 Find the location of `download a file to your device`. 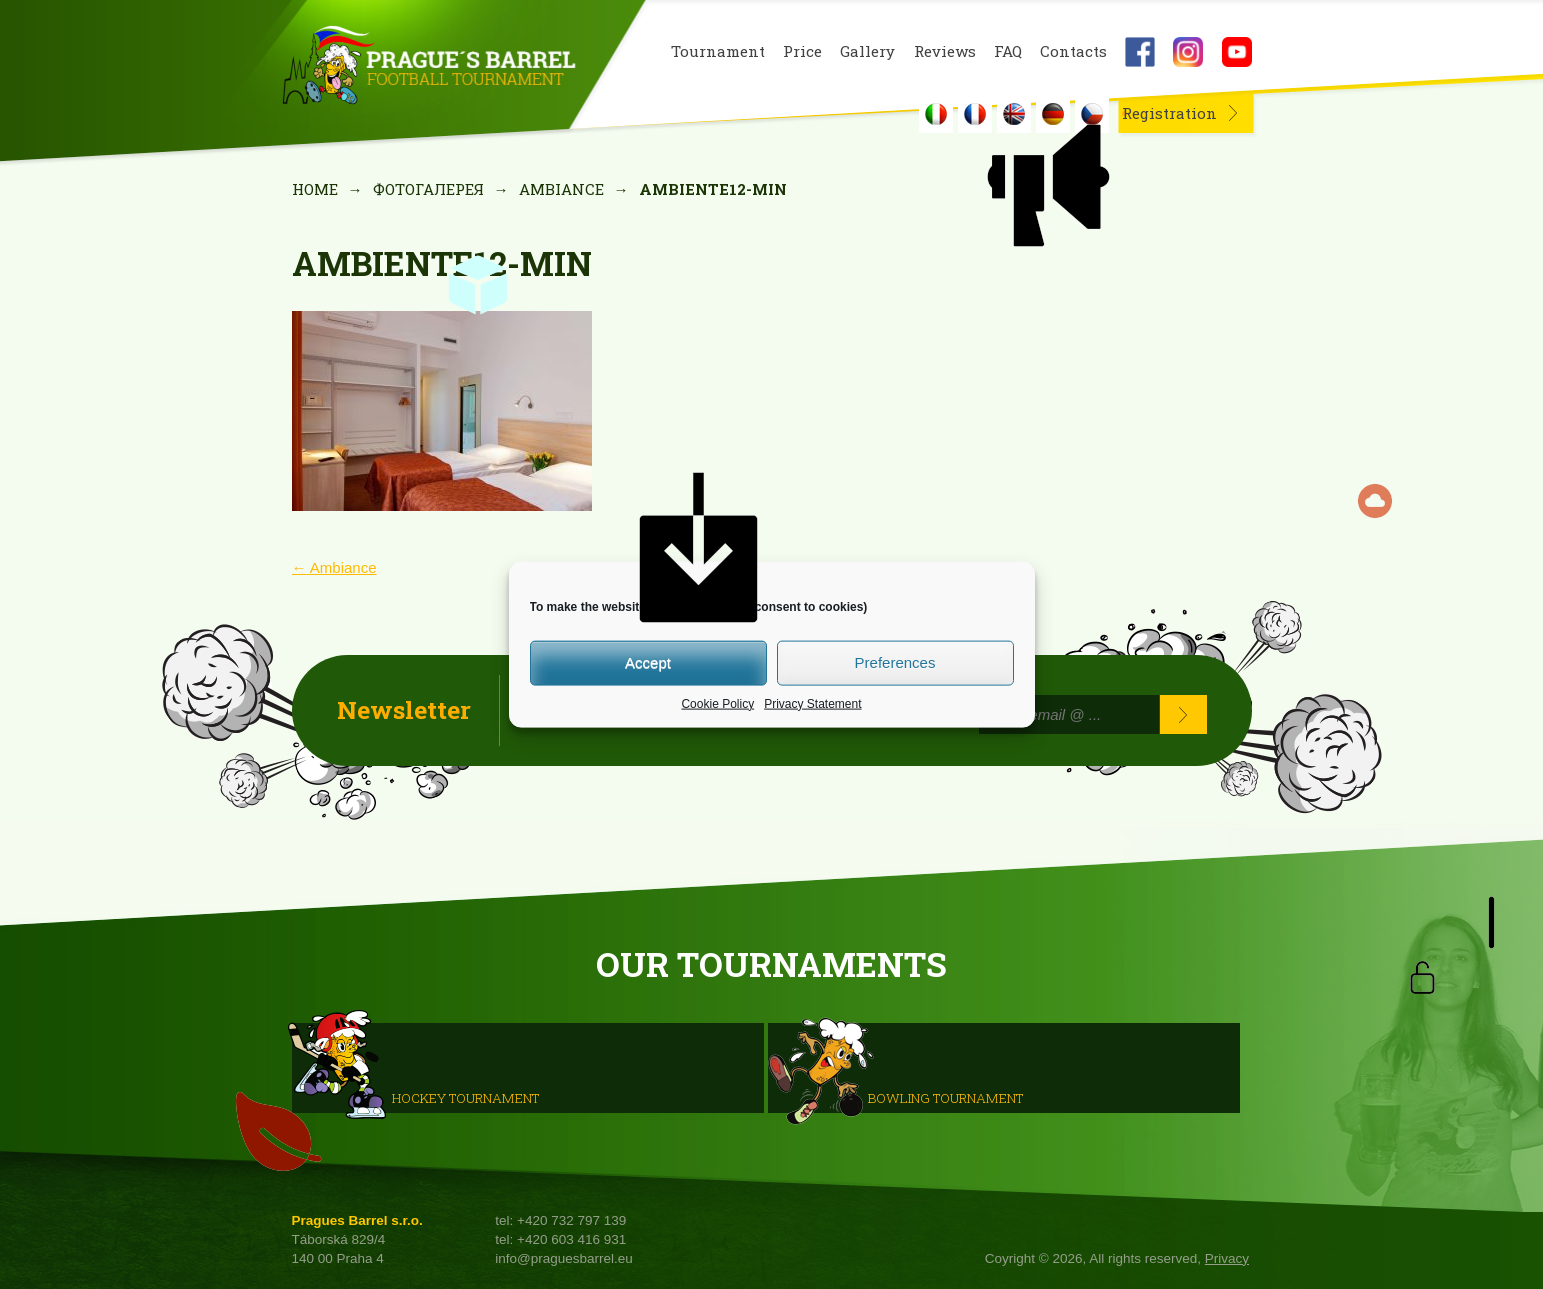

download a file to your device is located at coordinates (698, 547).